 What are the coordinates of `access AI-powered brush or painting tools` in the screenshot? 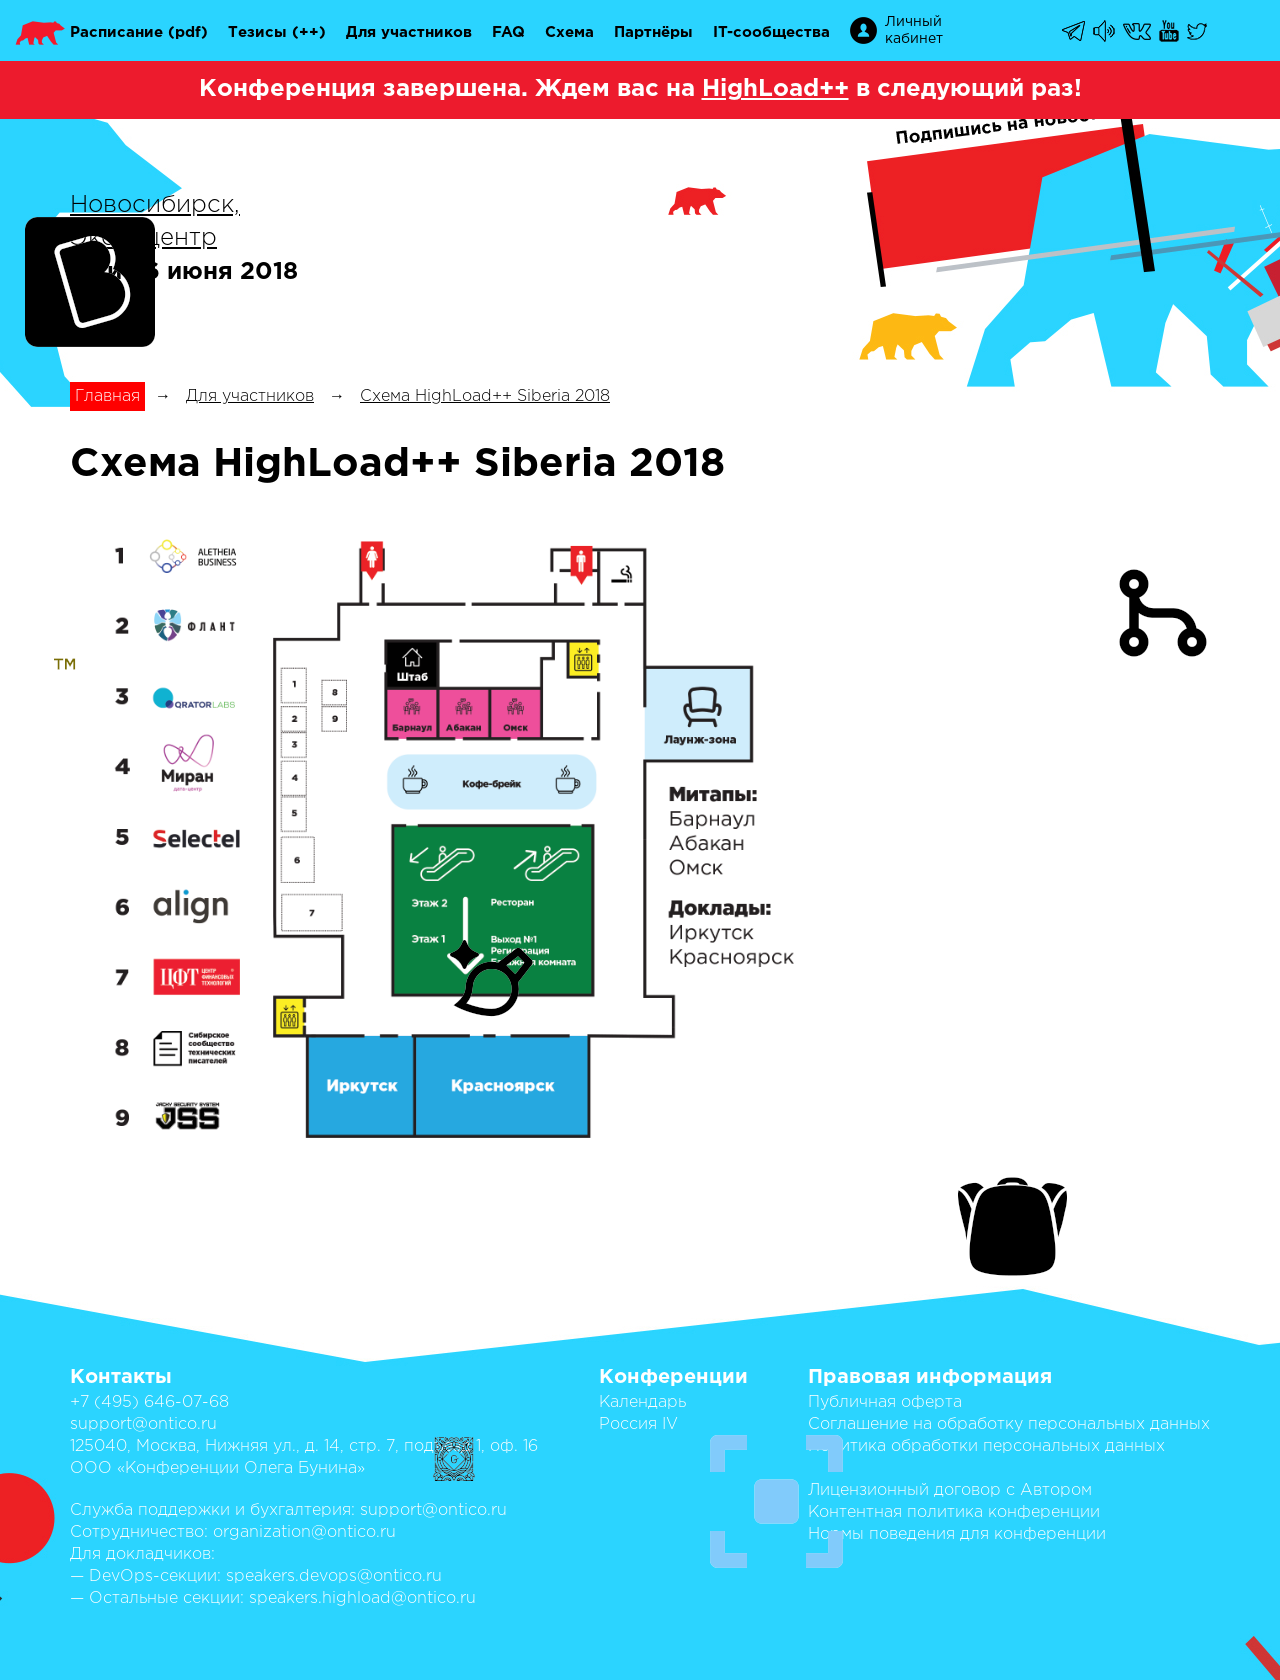 It's located at (493, 983).